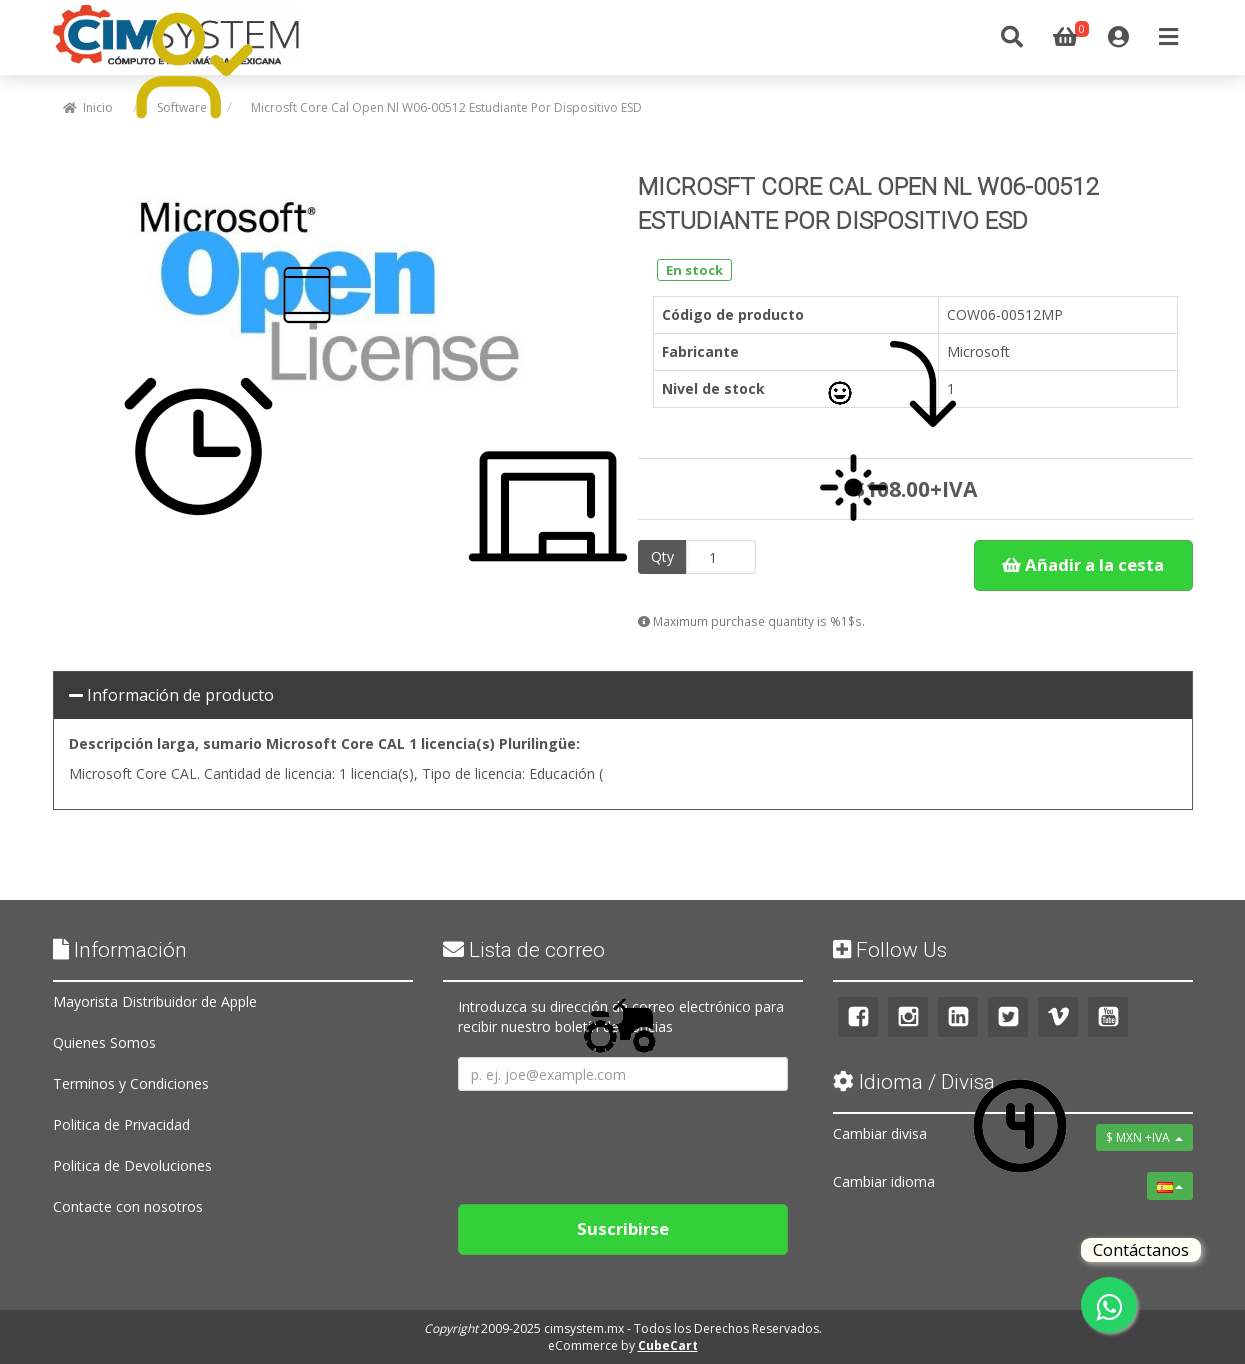  What do you see at coordinates (198, 446) in the screenshot?
I see `set or manage alarms` at bounding box center [198, 446].